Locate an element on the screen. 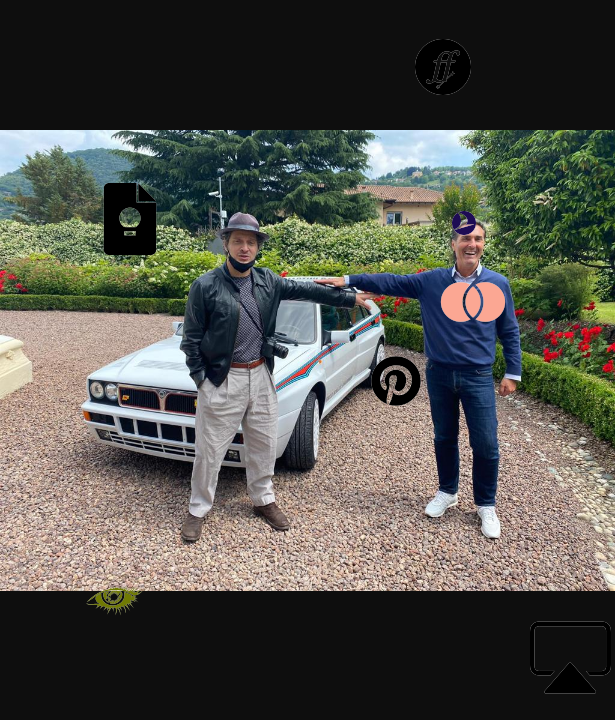  open google keep app is located at coordinates (130, 219).